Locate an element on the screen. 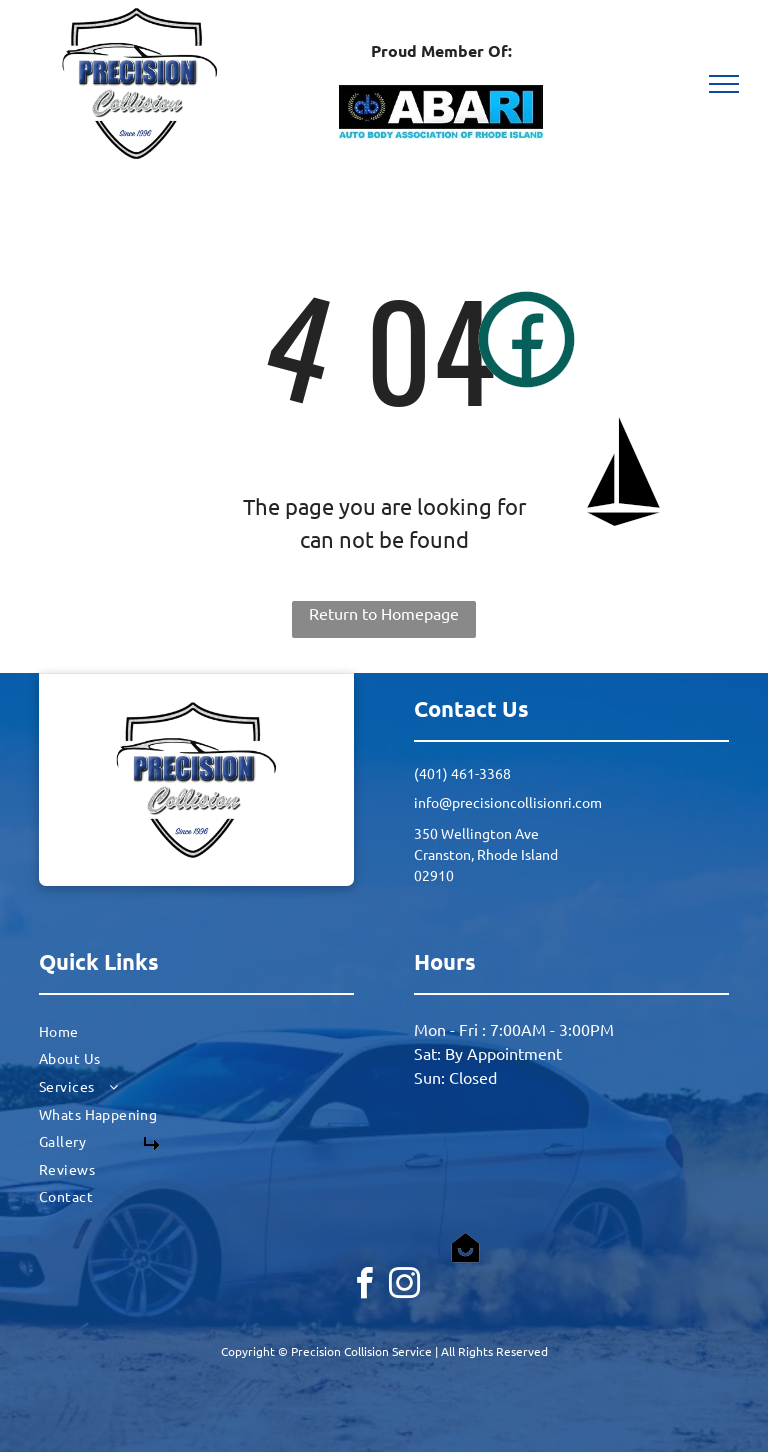 This screenshot has height=1452, width=768. reply to a message or comment is located at coordinates (151, 1144).